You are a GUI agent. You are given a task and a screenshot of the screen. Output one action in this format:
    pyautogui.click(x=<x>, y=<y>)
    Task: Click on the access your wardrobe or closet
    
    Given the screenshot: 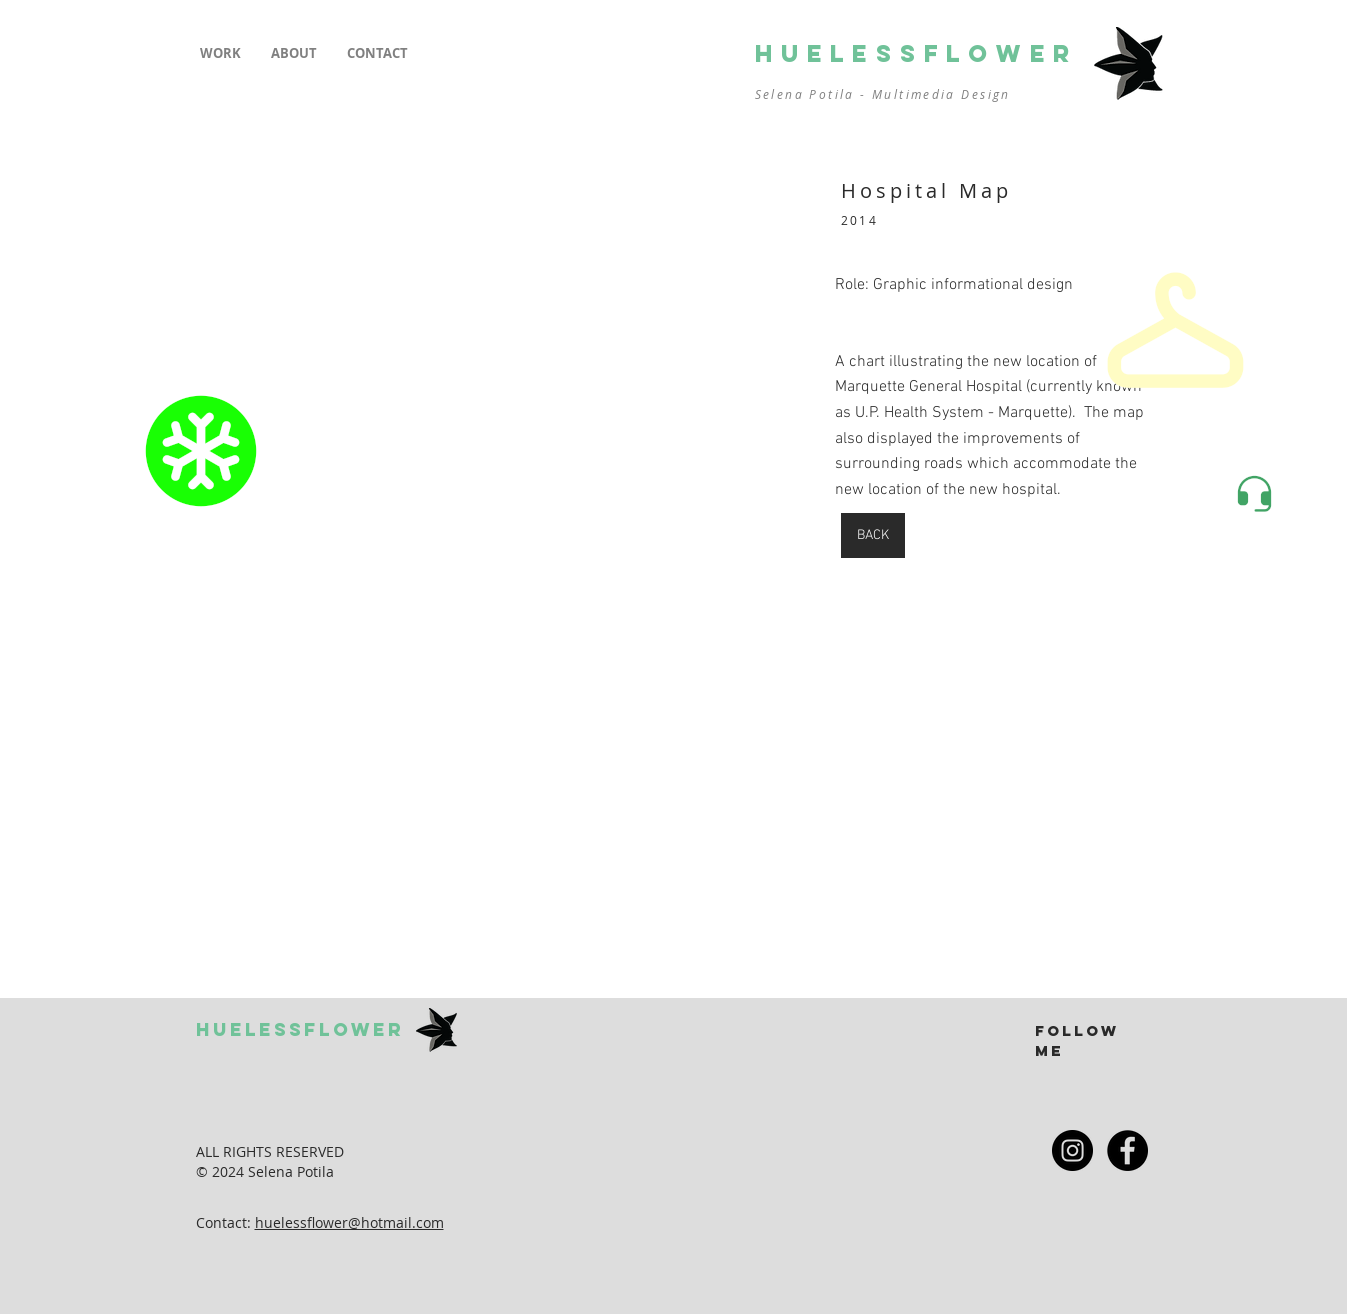 What is the action you would take?
    pyautogui.click(x=1175, y=333)
    